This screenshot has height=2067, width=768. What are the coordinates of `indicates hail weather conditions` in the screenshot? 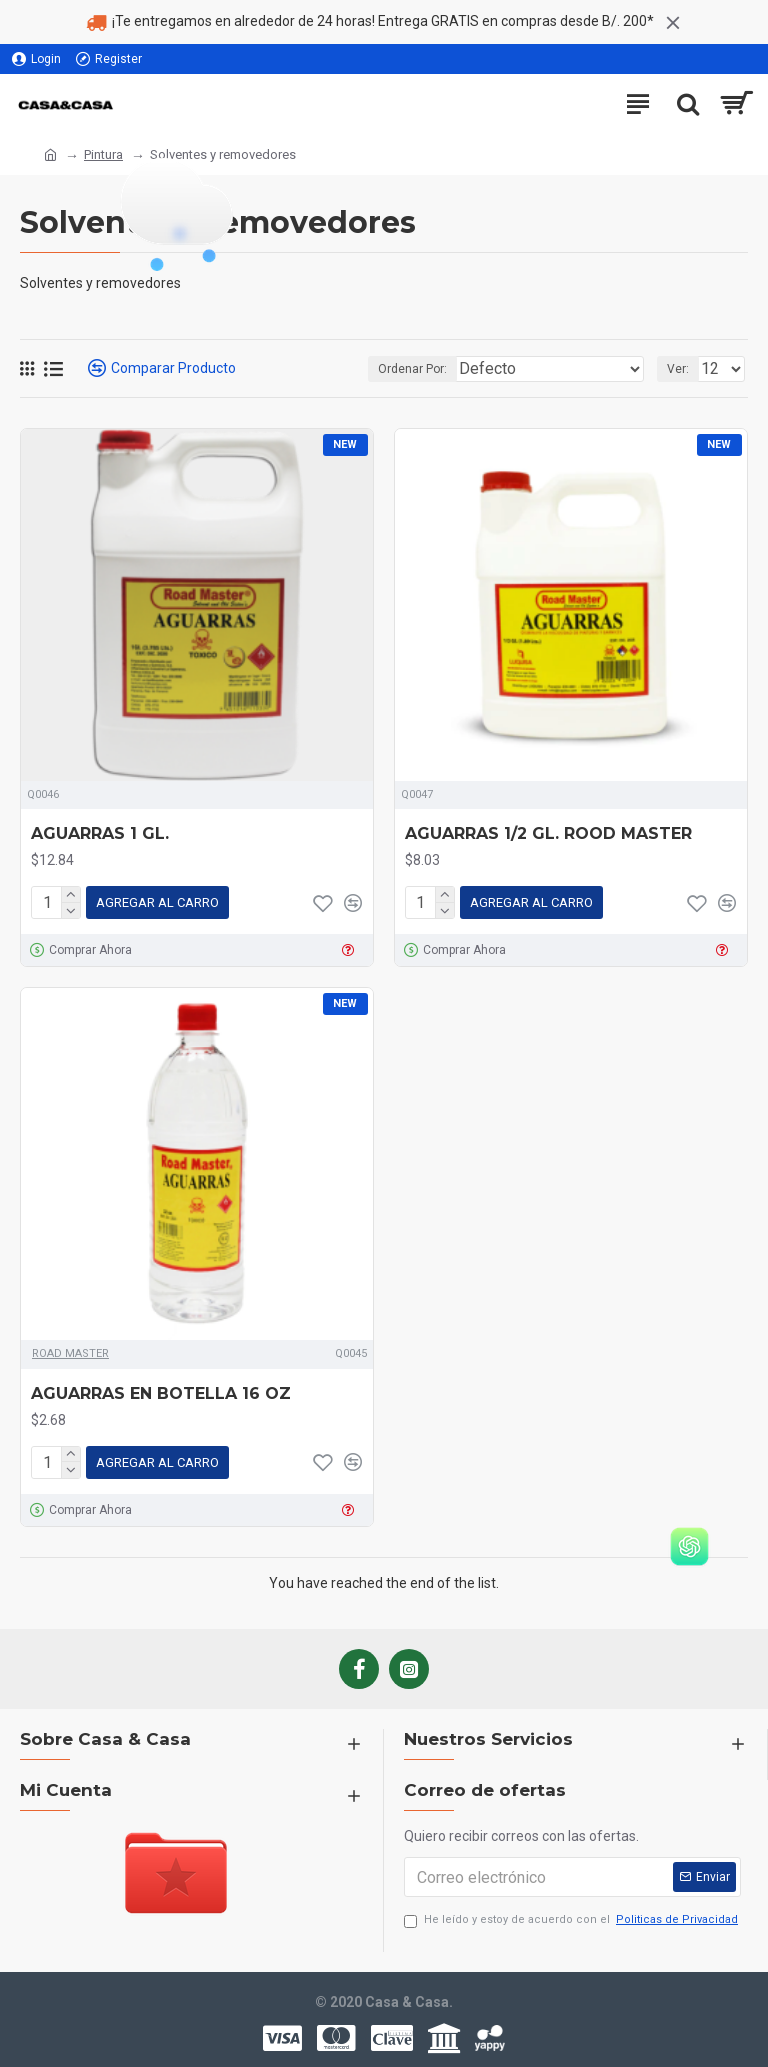 It's located at (176, 214).